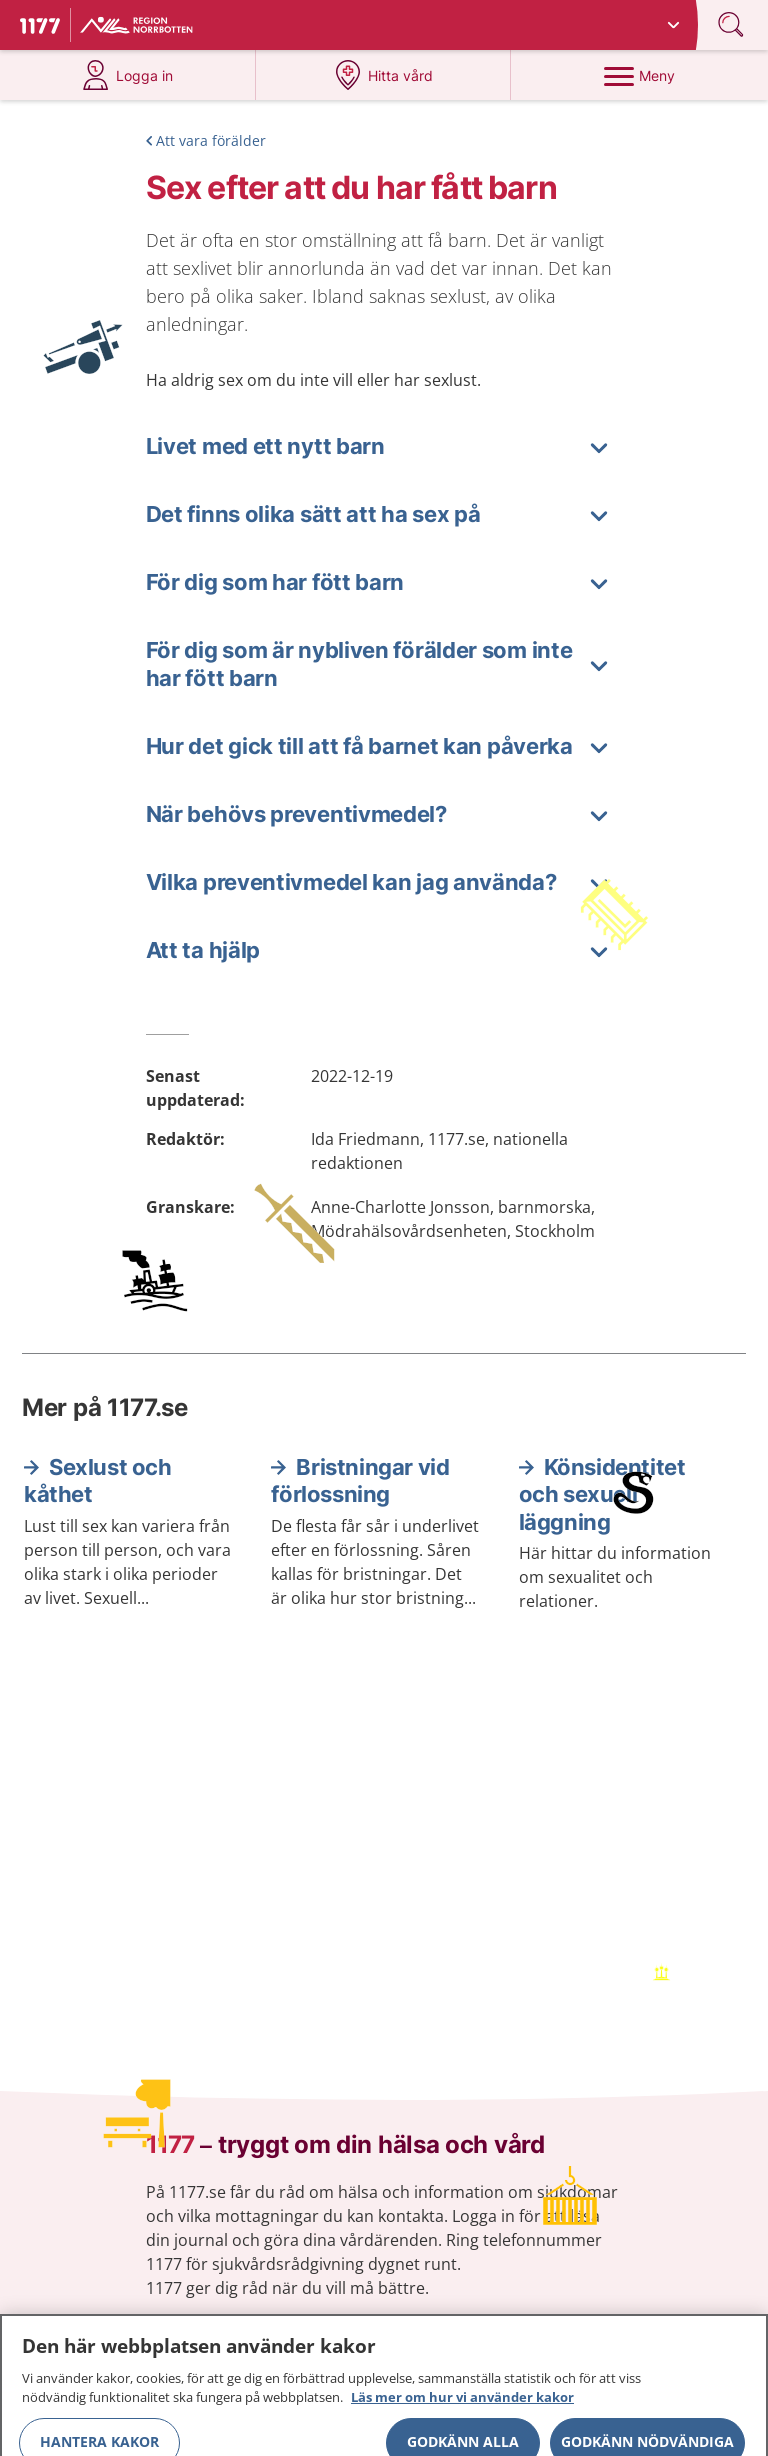  Describe the element at coordinates (83, 347) in the screenshot. I see `ballista siege weapon icon for strategy game` at that location.